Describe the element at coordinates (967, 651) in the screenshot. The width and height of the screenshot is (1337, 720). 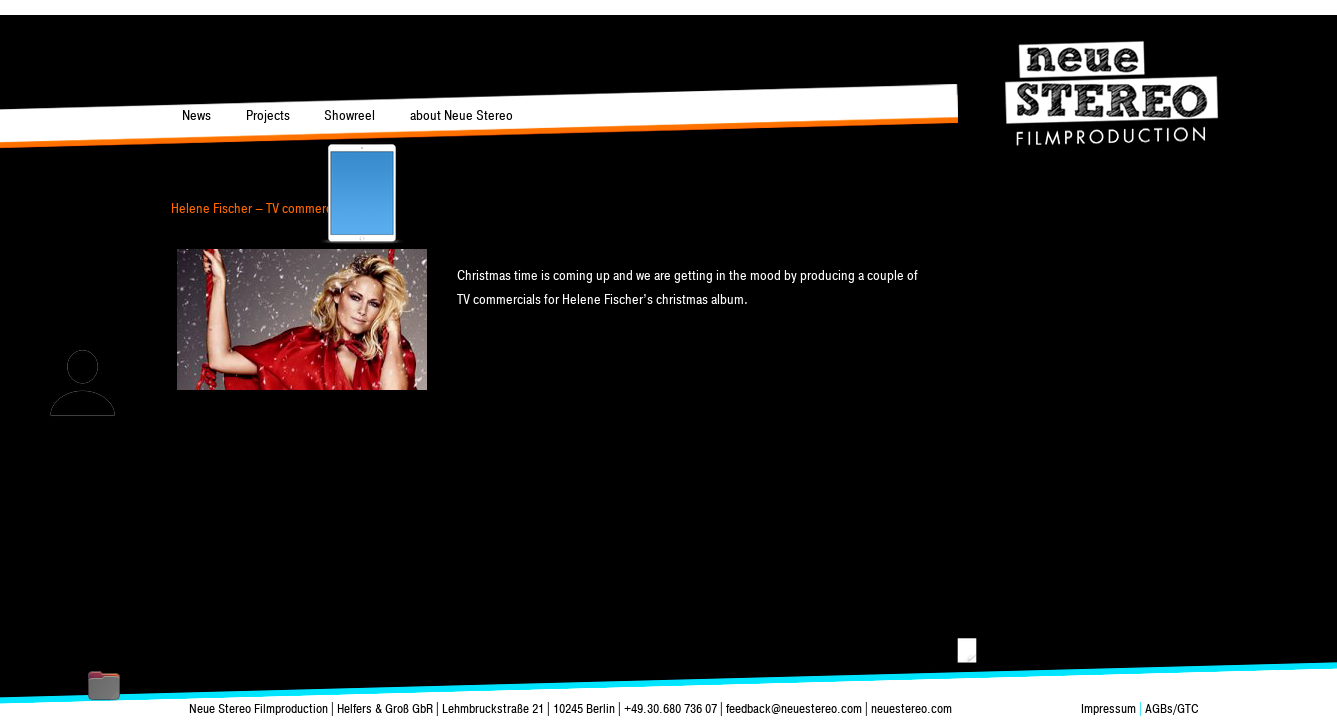
I see `a blank document or stationery template` at that location.